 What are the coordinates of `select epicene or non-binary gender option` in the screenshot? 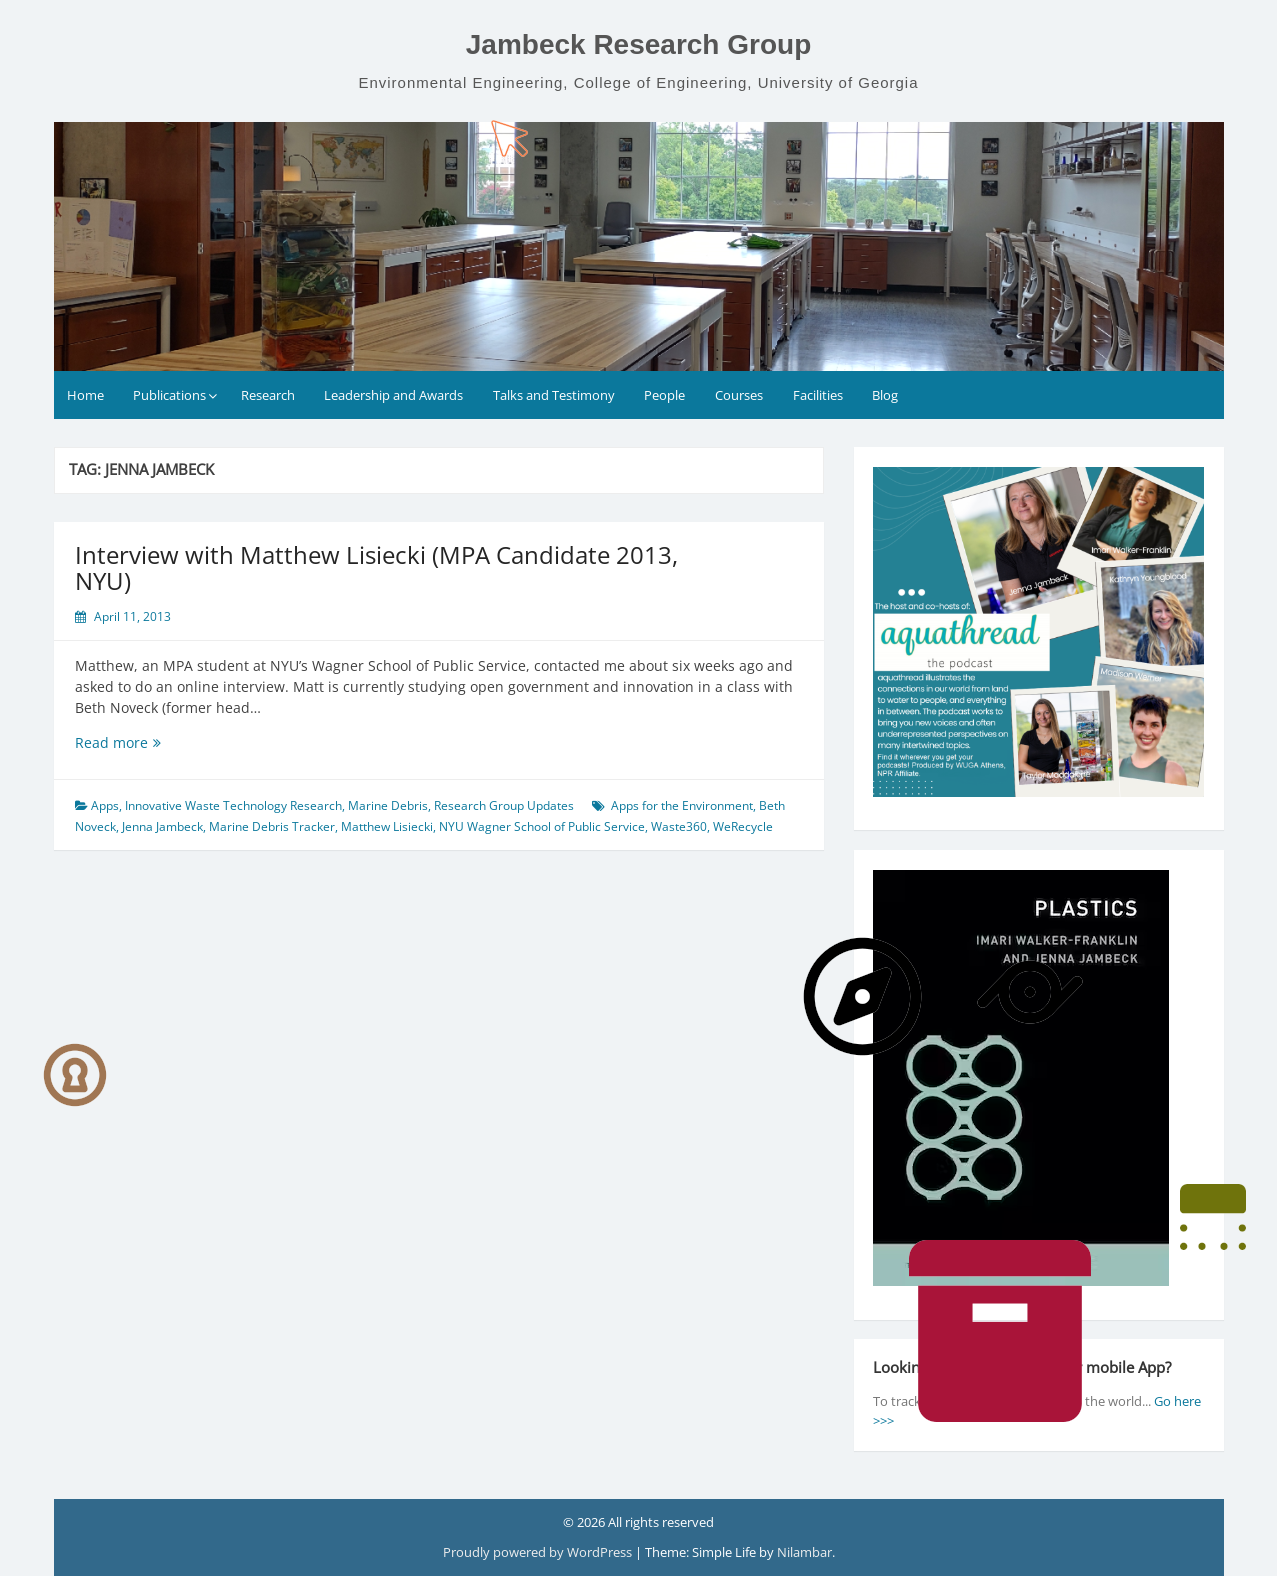 It's located at (1030, 992).